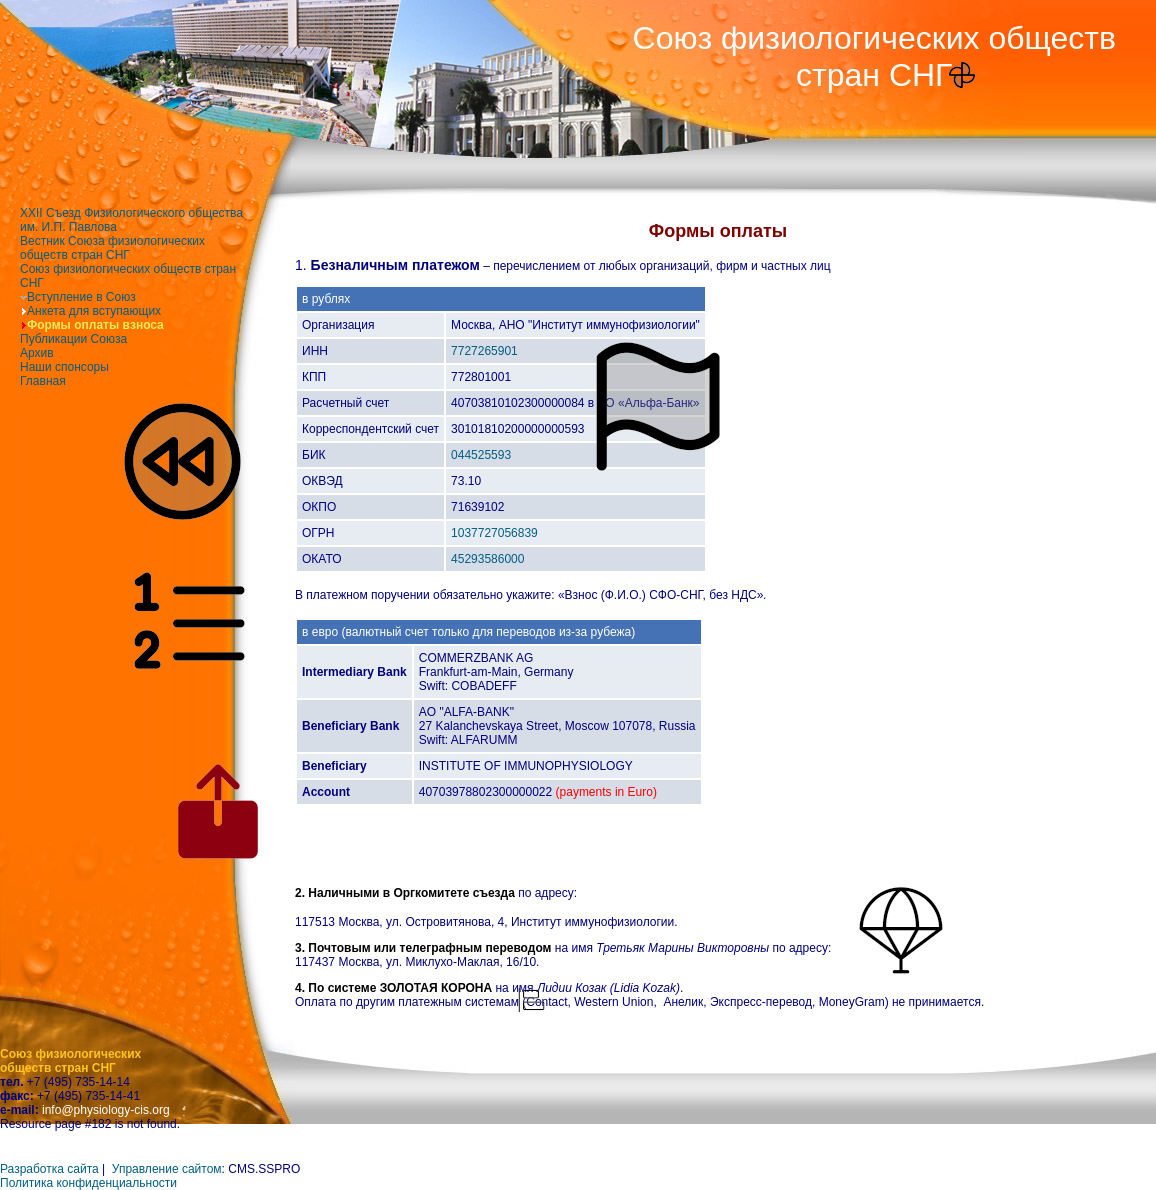 Image resolution: width=1156 pixels, height=1190 pixels. What do you see at coordinates (195, 622) in the screenshot?
I see `create a numbered list` at bounding box center [195, 622].